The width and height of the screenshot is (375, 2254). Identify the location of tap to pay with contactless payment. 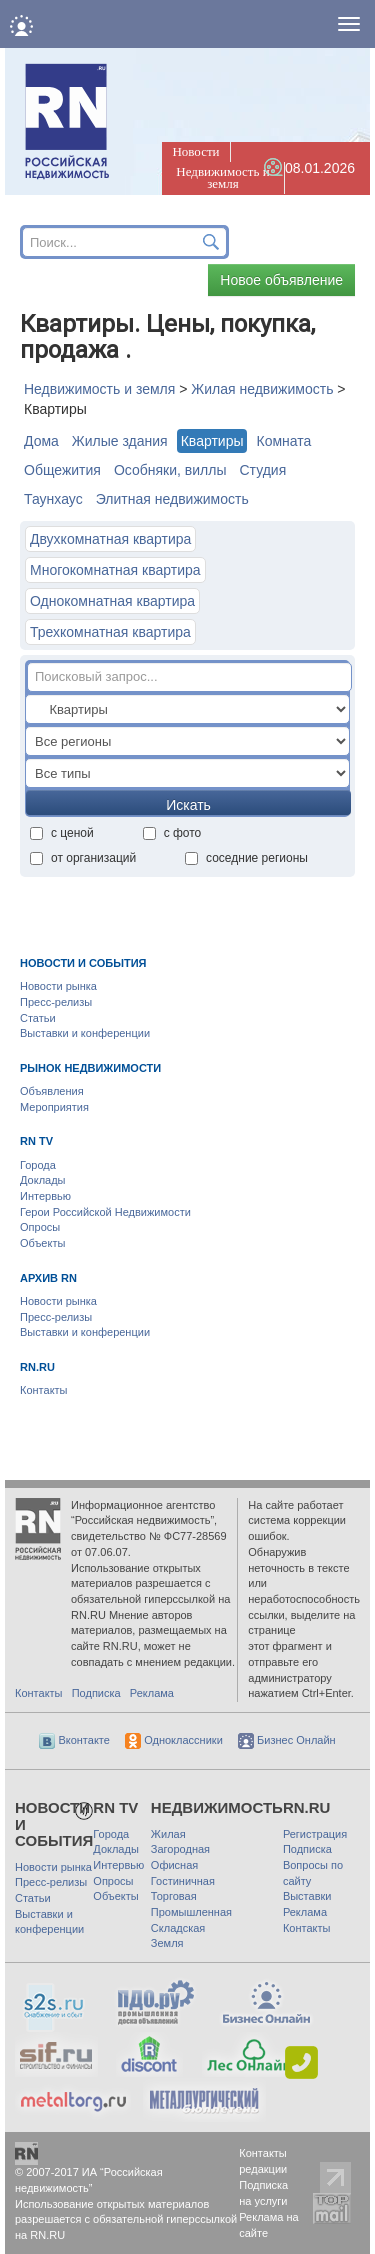
(84, 1811).